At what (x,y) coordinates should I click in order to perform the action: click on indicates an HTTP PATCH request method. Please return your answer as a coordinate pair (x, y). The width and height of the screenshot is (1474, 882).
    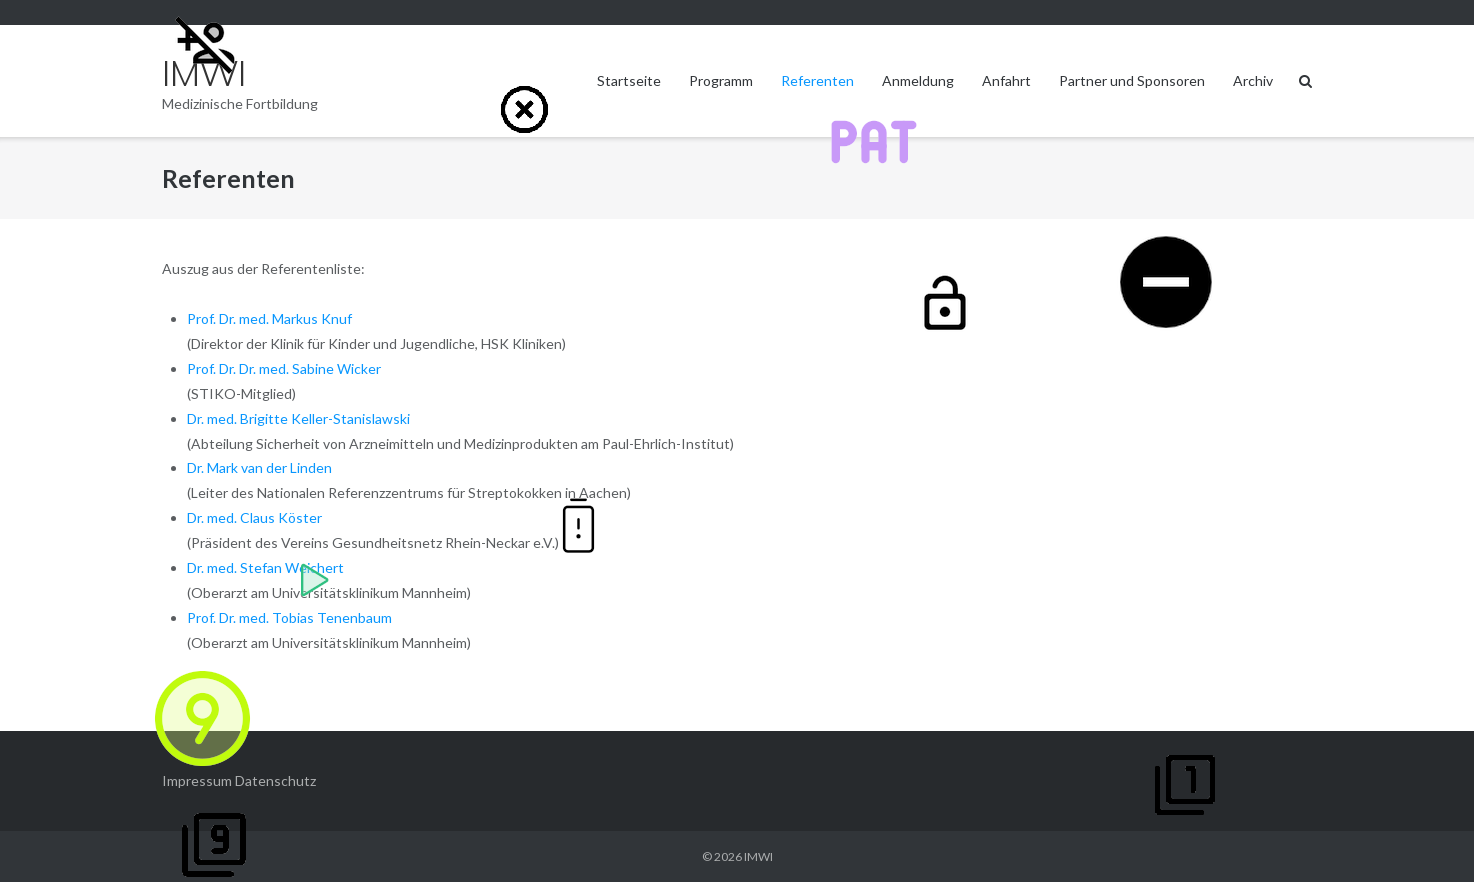
    Looking at the image, I should click on (874, 142).